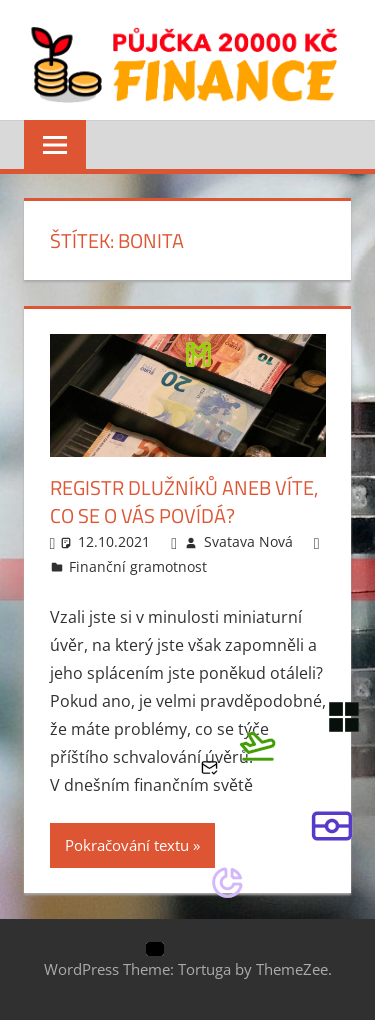 This screenshot has height=1020, width=375. Describe the element at coordinates (155, 949) in the screenshot. I see `set image crop to 7:5 aspect ratio` at that location.